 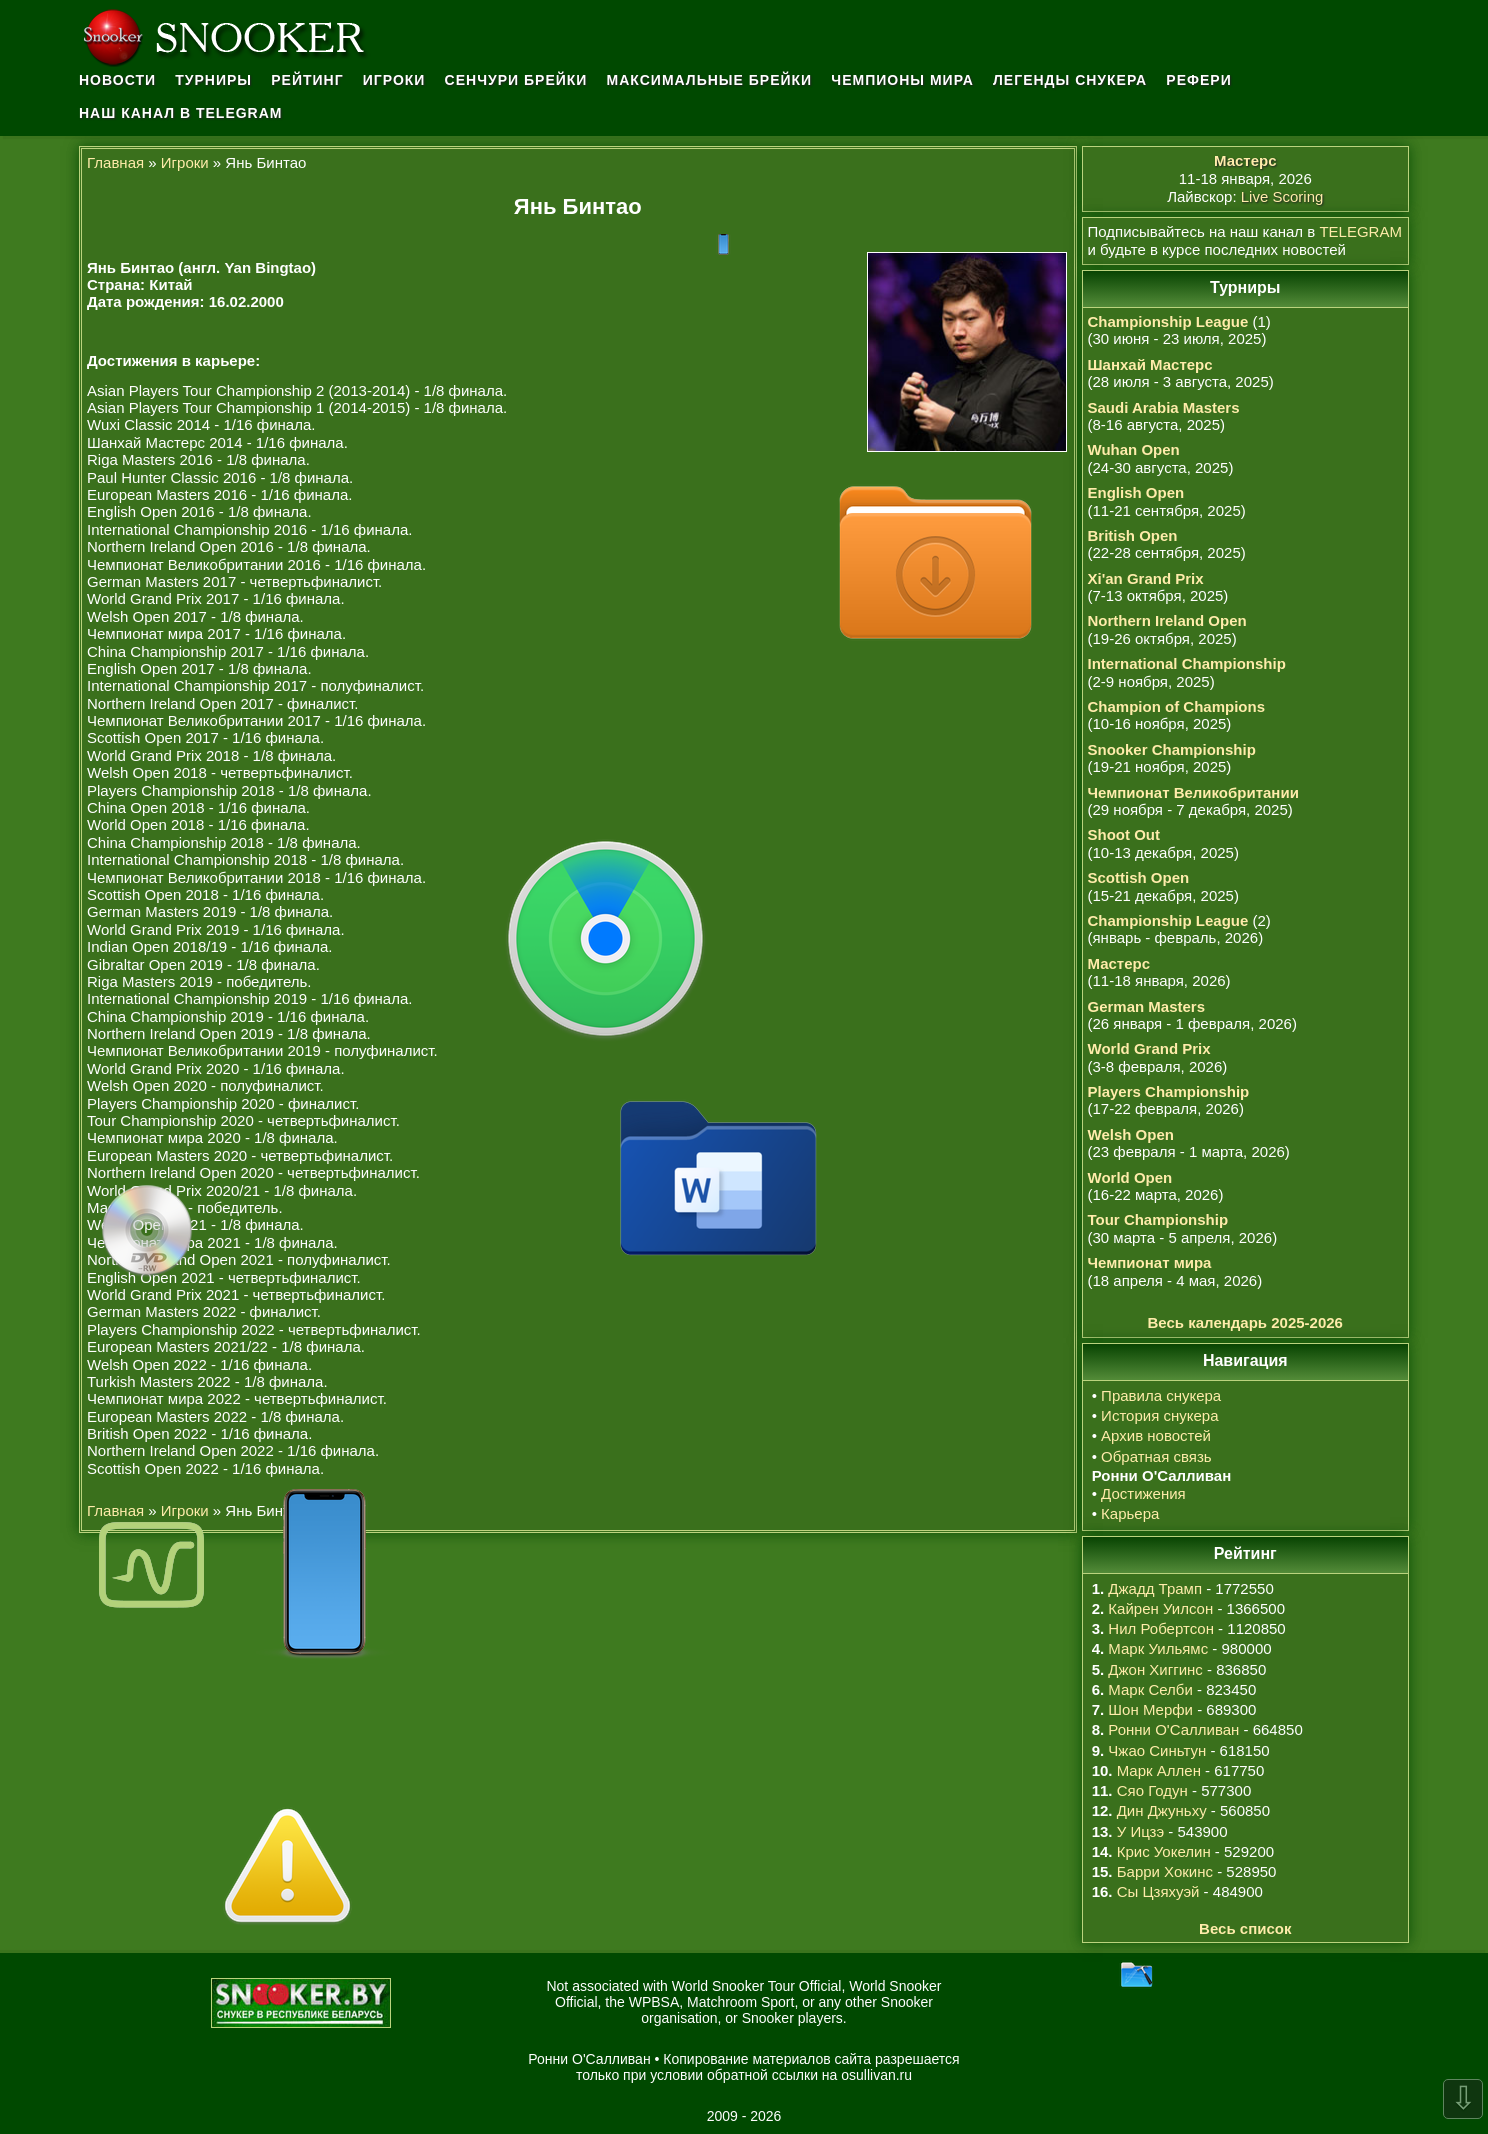 What do you see at coordinates (287, 1865) in the screenshot?
I see `report a system problem or crash` at bounding box center [287, 1865].